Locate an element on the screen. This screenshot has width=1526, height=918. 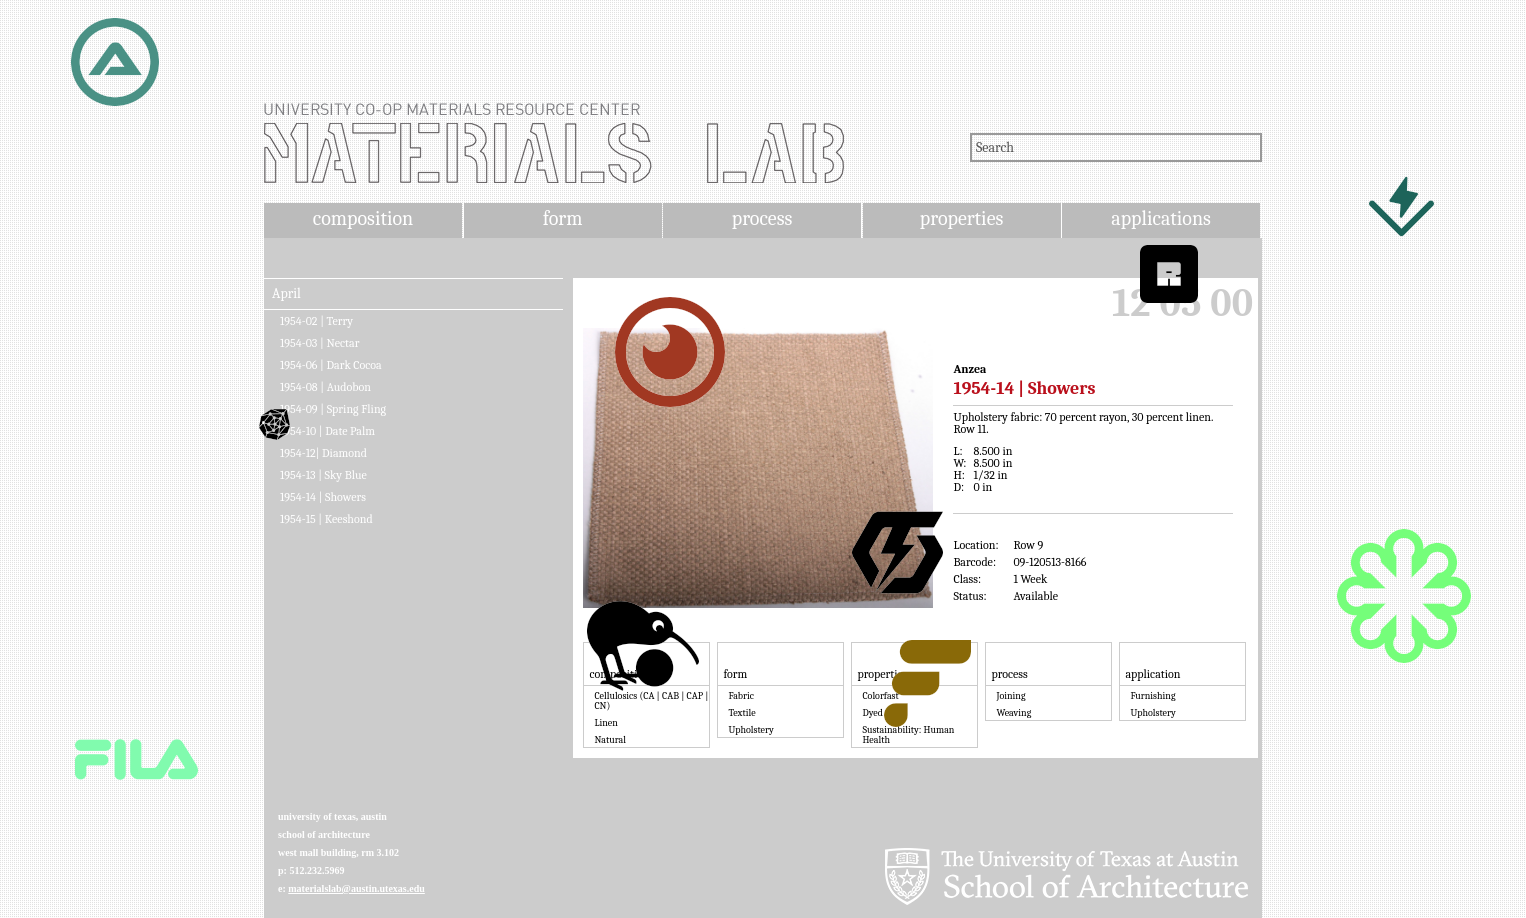
Fila brand logo is located at coordinates (136, 759).